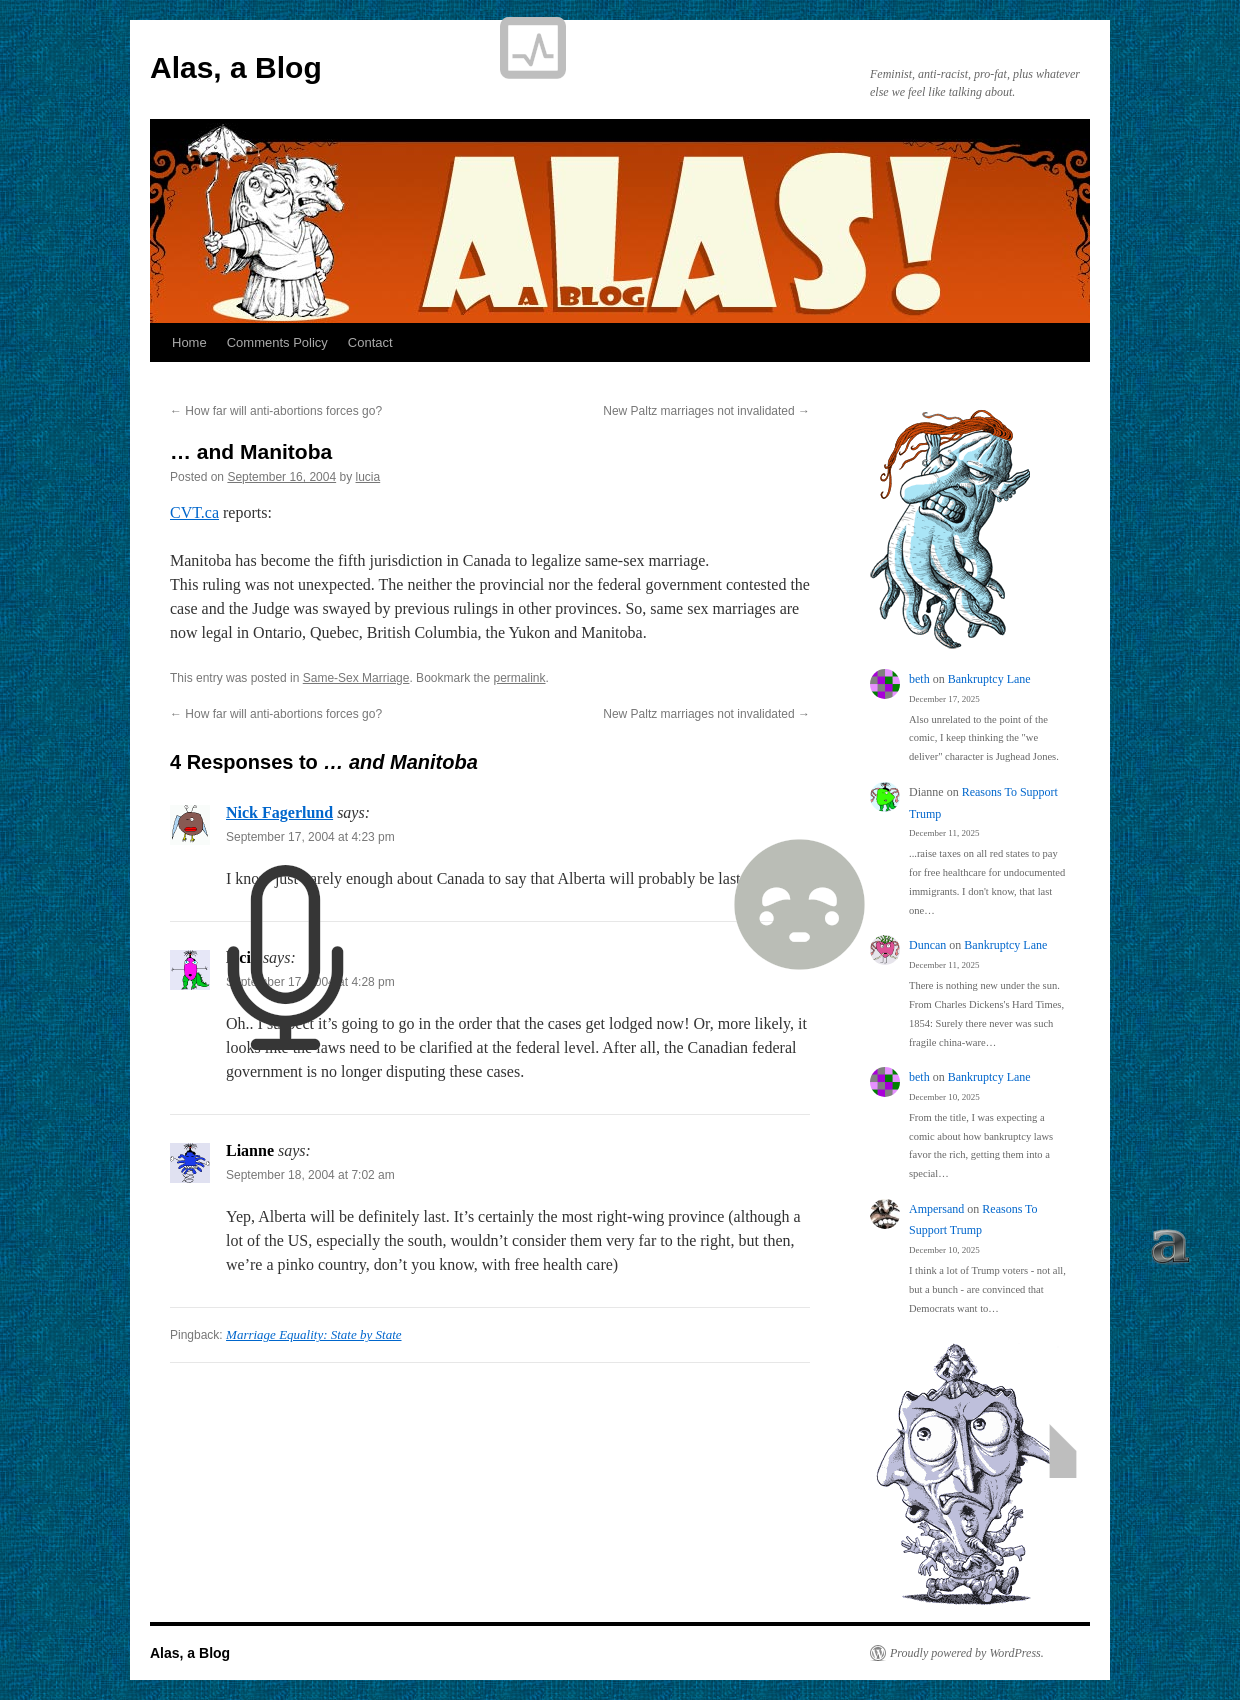  Describe the element at coordinates (533, 50) in the screenshot. I see `open system monitor to view resource usage` at that location.